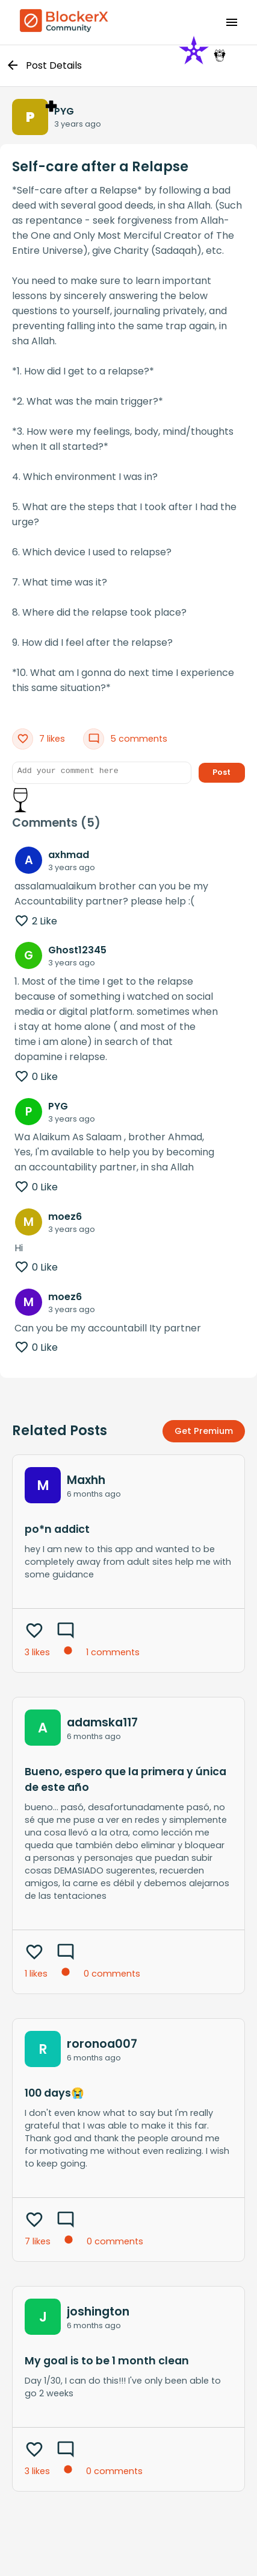  What do you see at coordinates (220, 55) in the screenshot?
I see `select the old king character or unit` at bounding box center [220, 55].